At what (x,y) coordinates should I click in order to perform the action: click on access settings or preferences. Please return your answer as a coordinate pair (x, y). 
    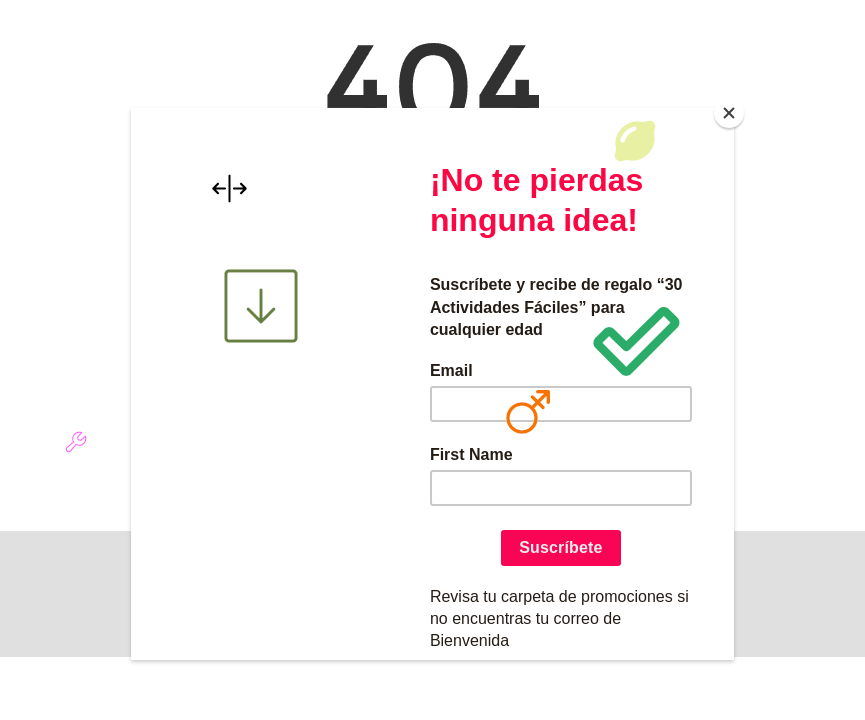
    Looking at the image, I should click on (76, 442).